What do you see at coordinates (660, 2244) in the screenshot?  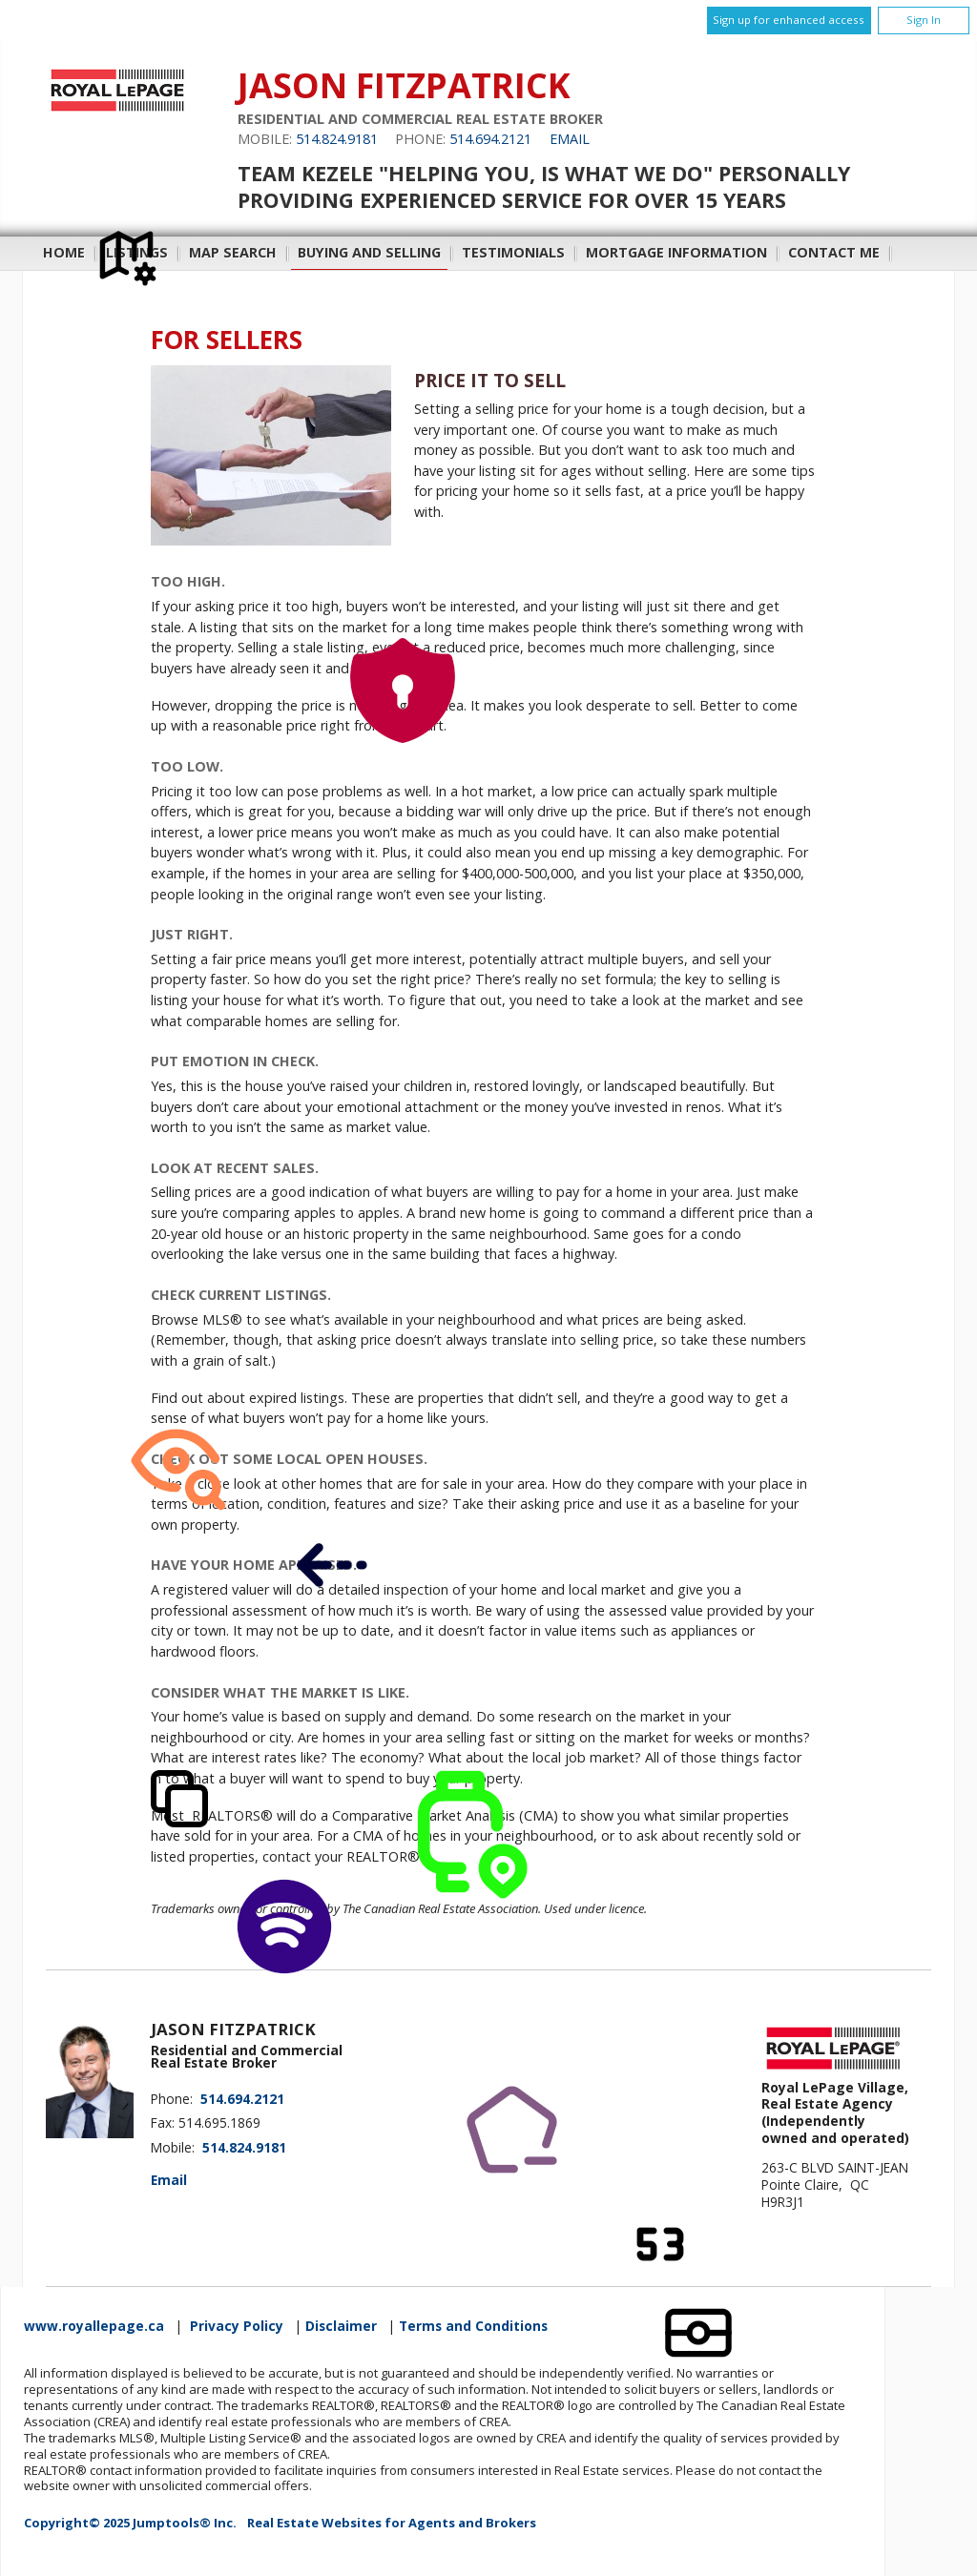 I see `displays the number 53 as a label or counter` at bounding box center [660, 2244].